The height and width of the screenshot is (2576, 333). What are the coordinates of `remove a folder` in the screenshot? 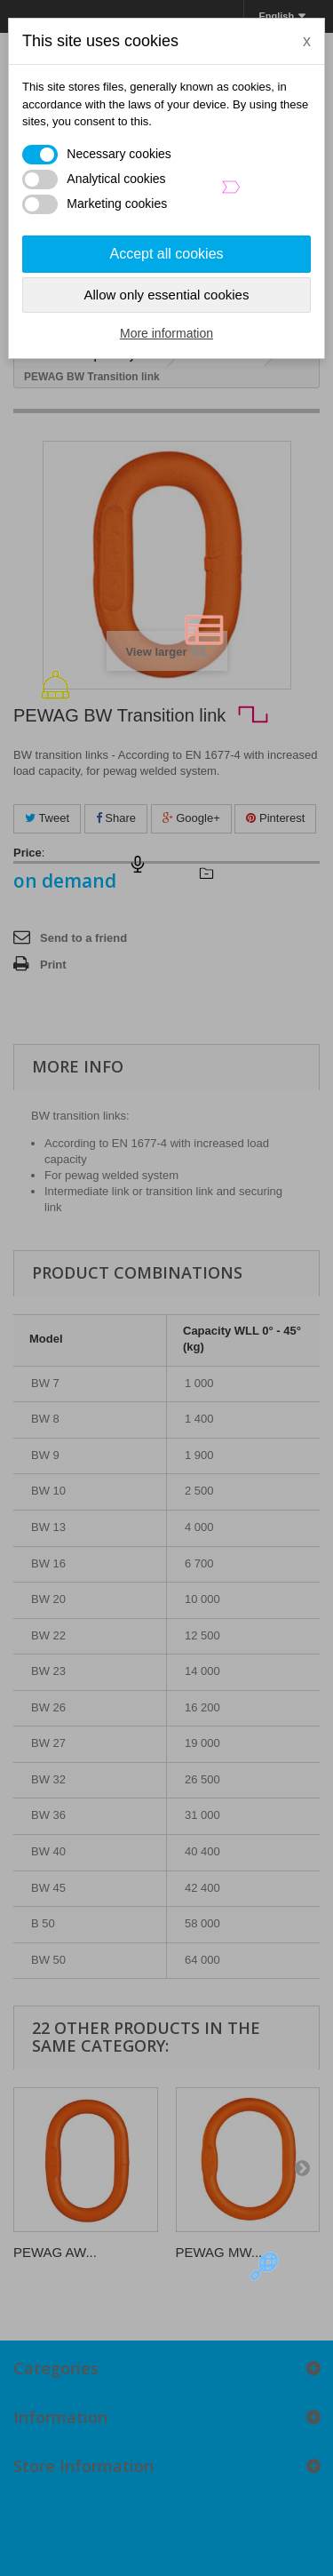 It's located at (206, 873).